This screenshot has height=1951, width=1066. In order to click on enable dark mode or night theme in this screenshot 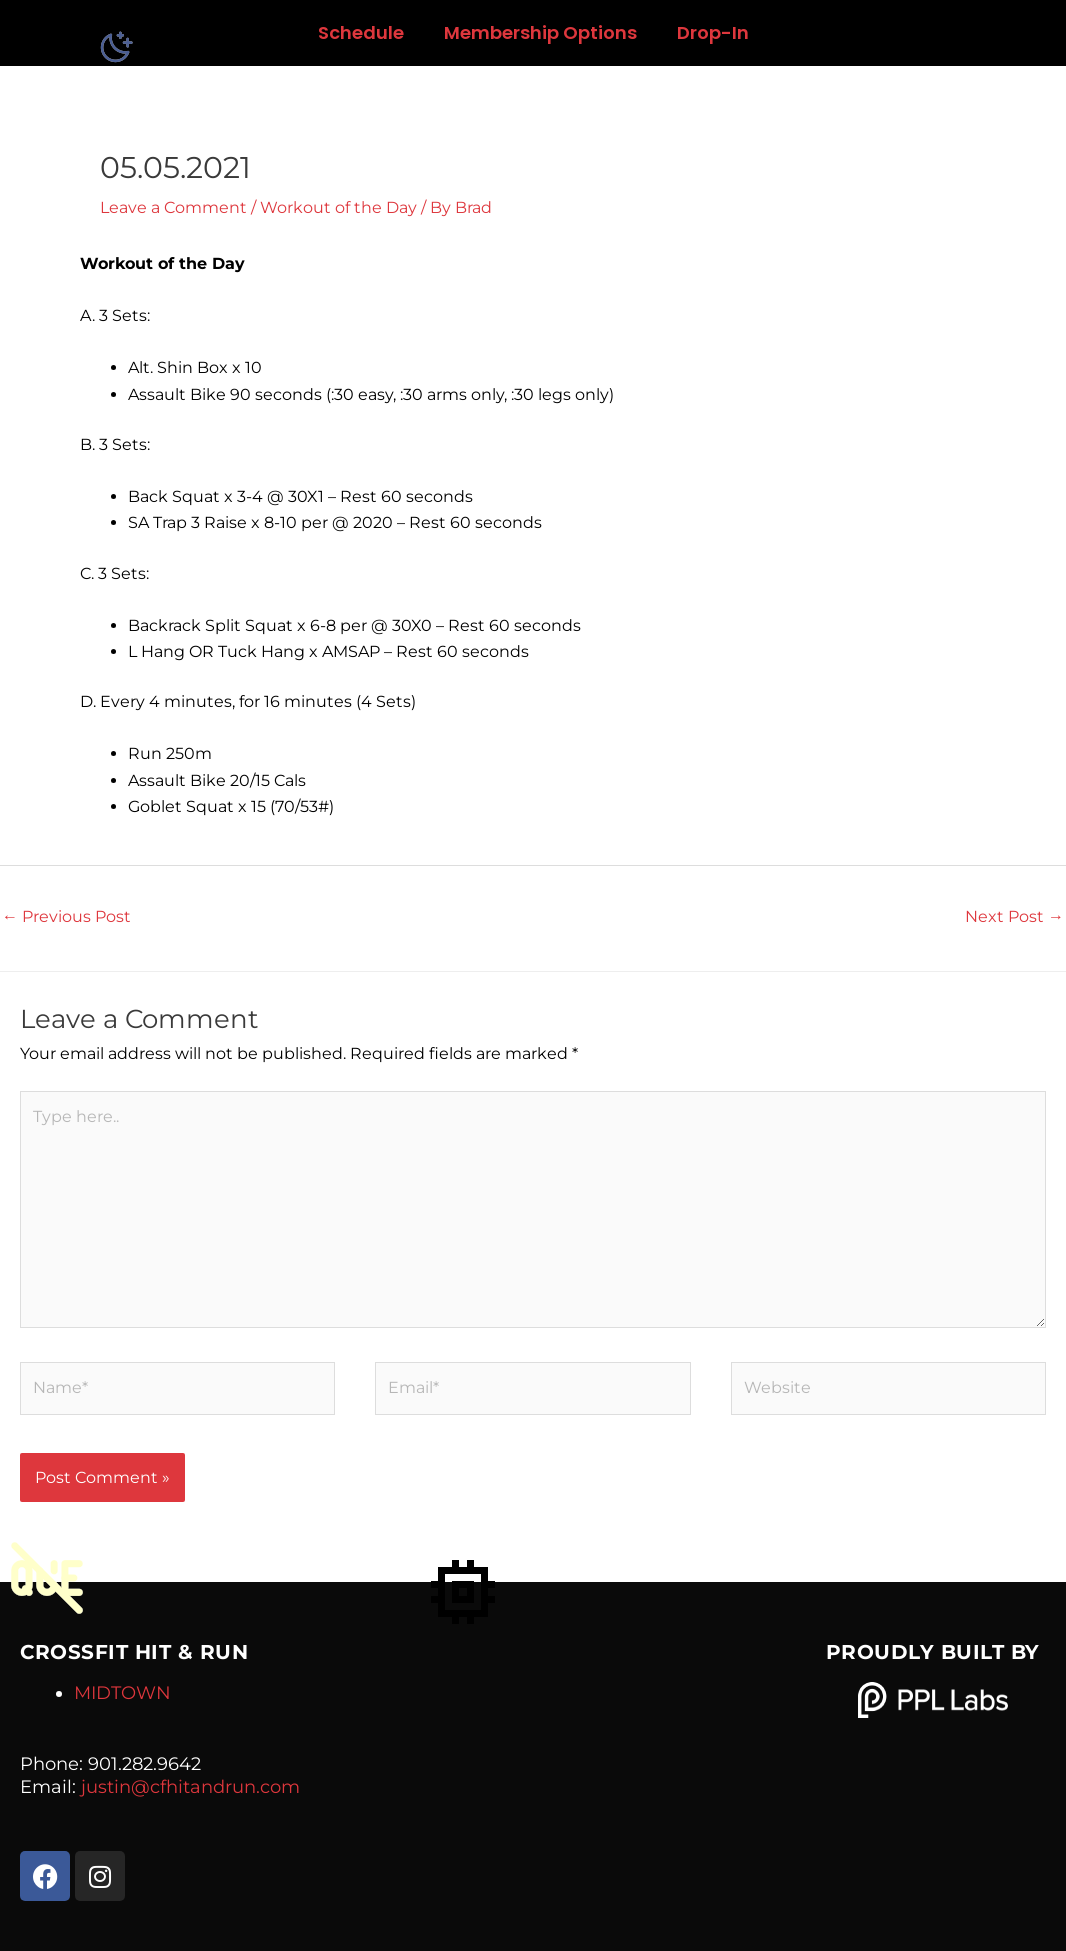, I will do `click(115, 47)`.